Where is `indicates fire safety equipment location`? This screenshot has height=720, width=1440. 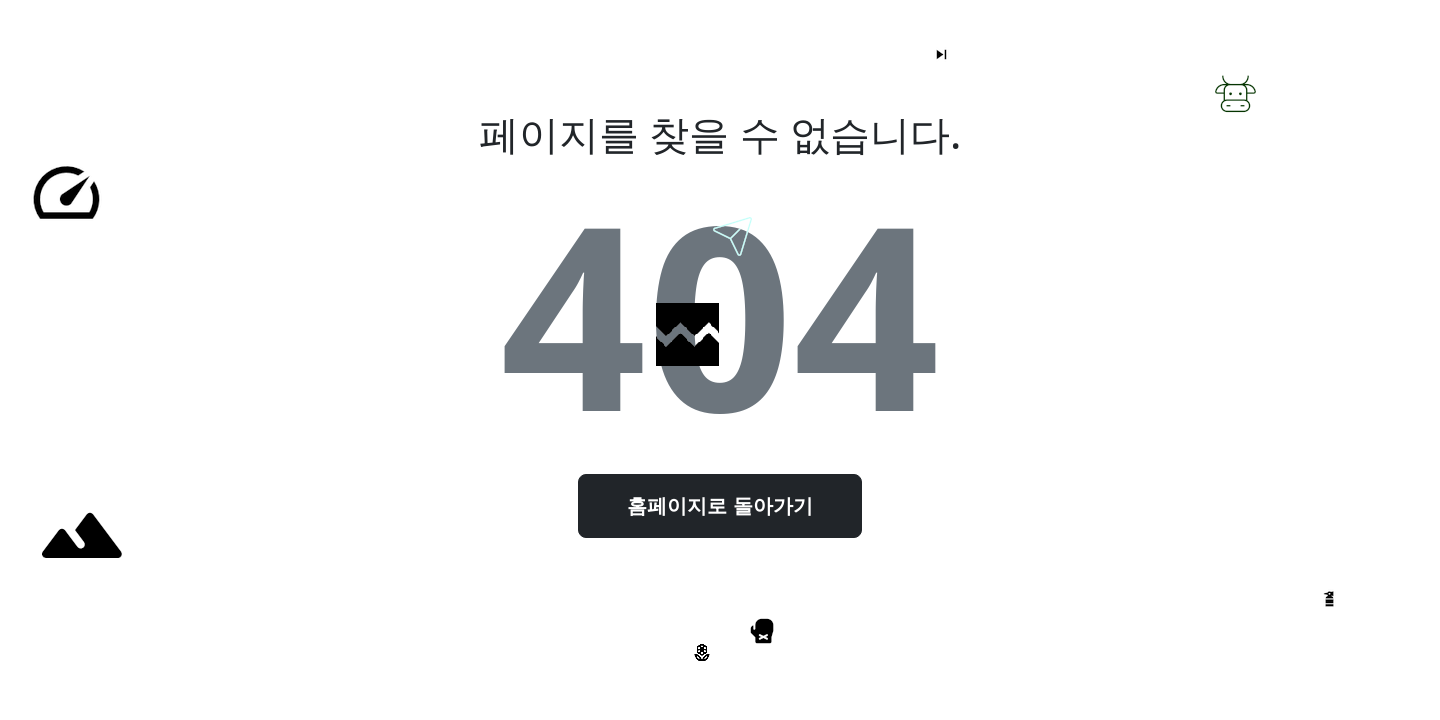 indicates fire safety equipment location is located at coordinates (1329, 598).